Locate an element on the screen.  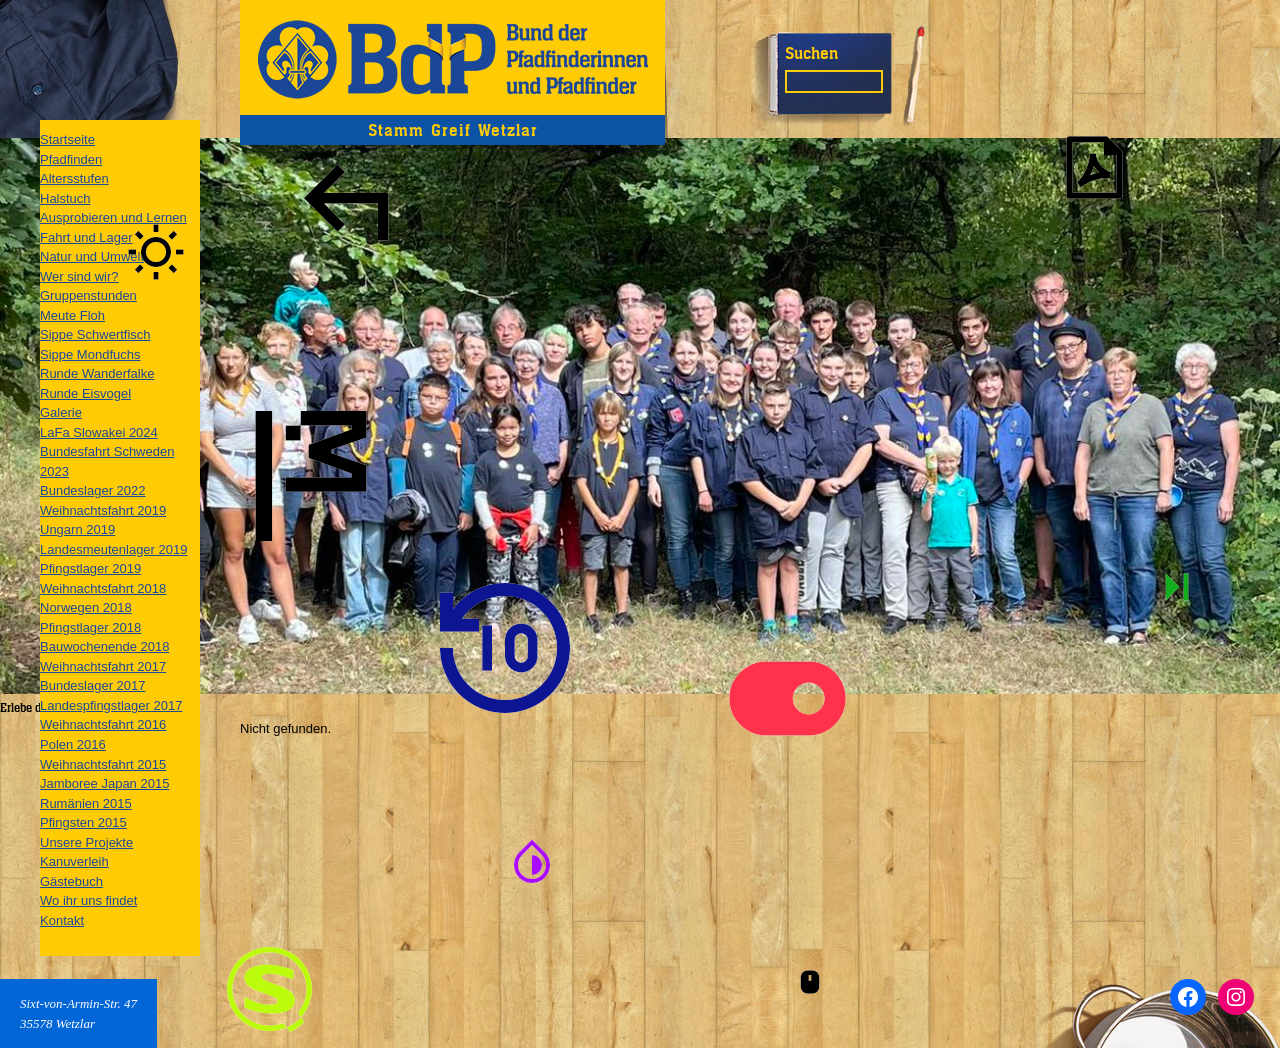
reply to a message is located at coordinates (351, 203).